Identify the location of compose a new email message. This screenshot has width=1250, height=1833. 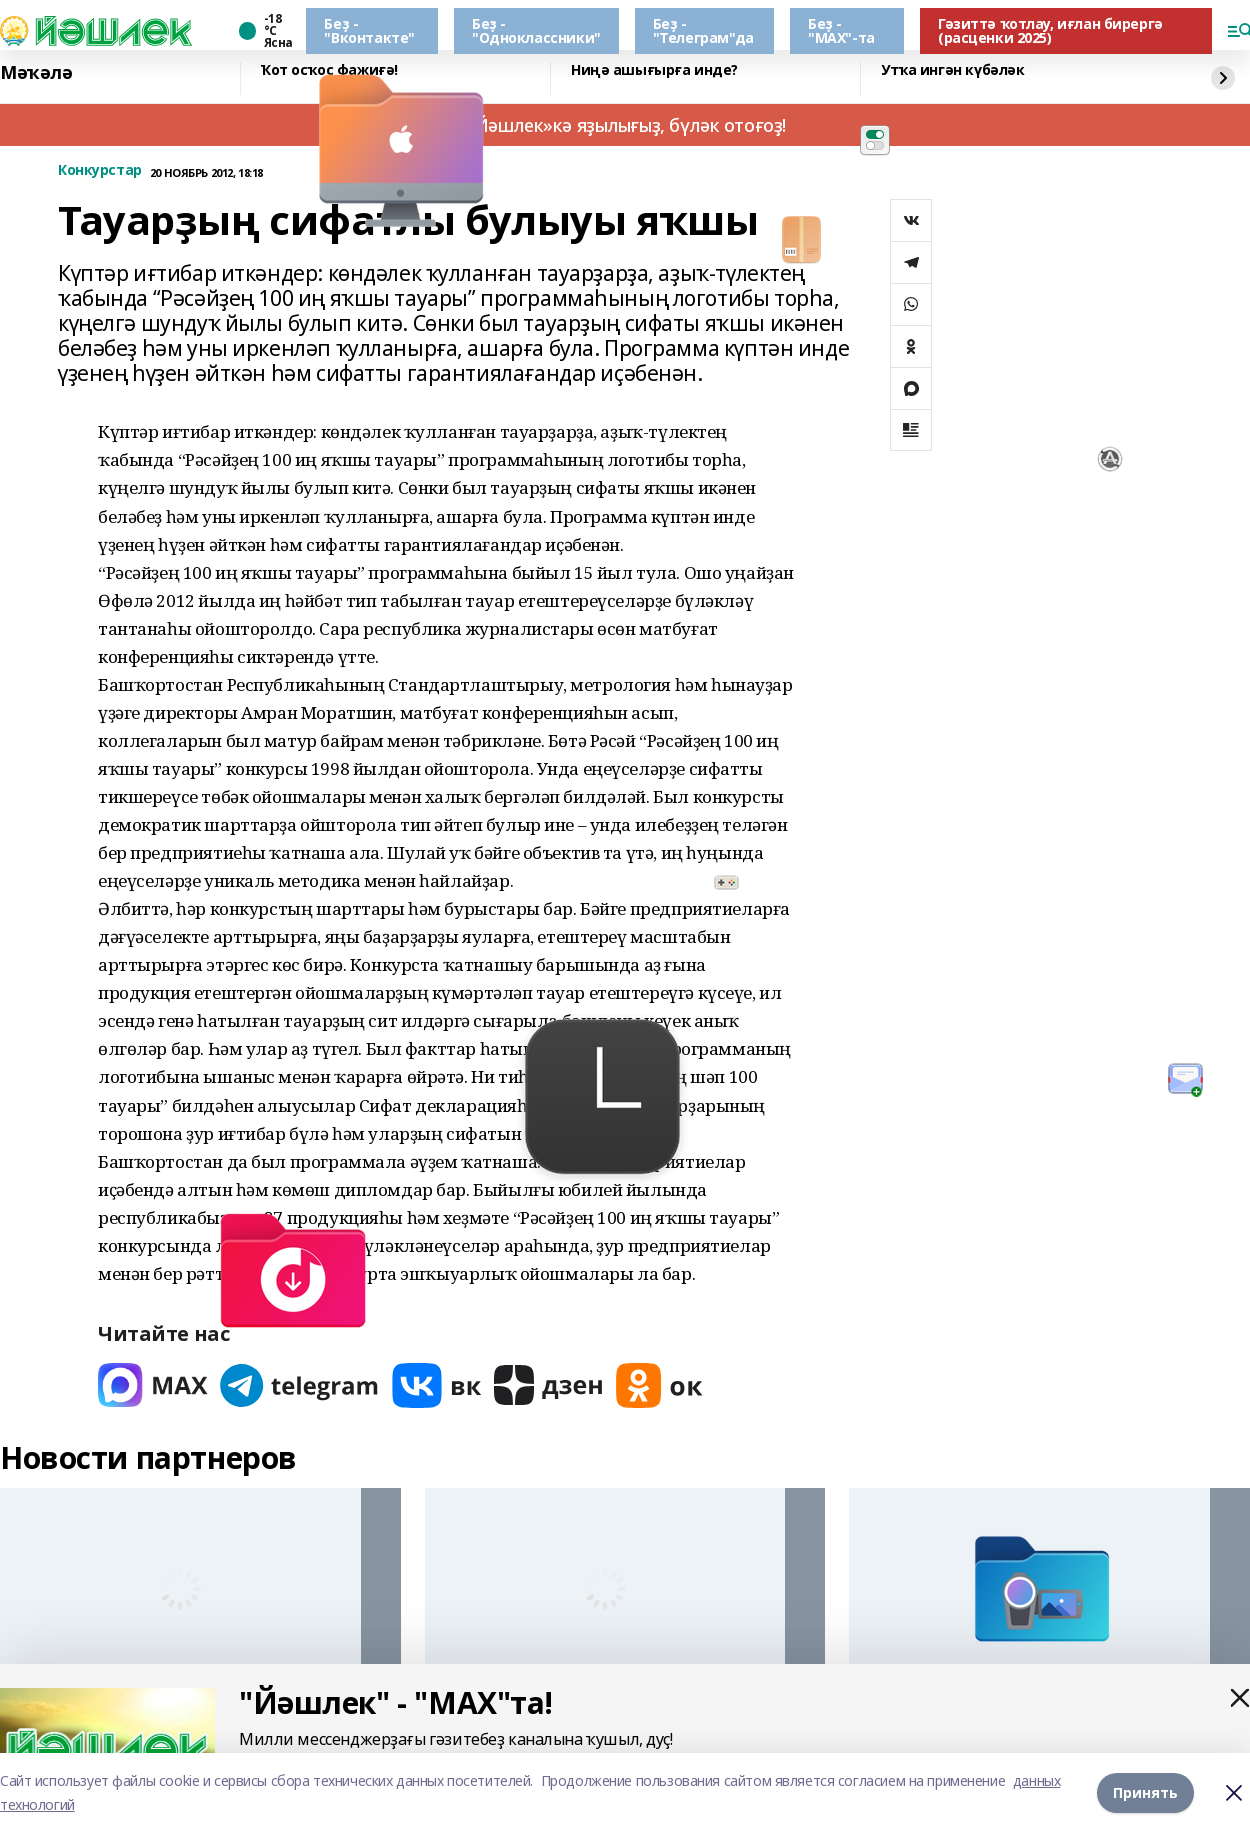
(1185, 1078).